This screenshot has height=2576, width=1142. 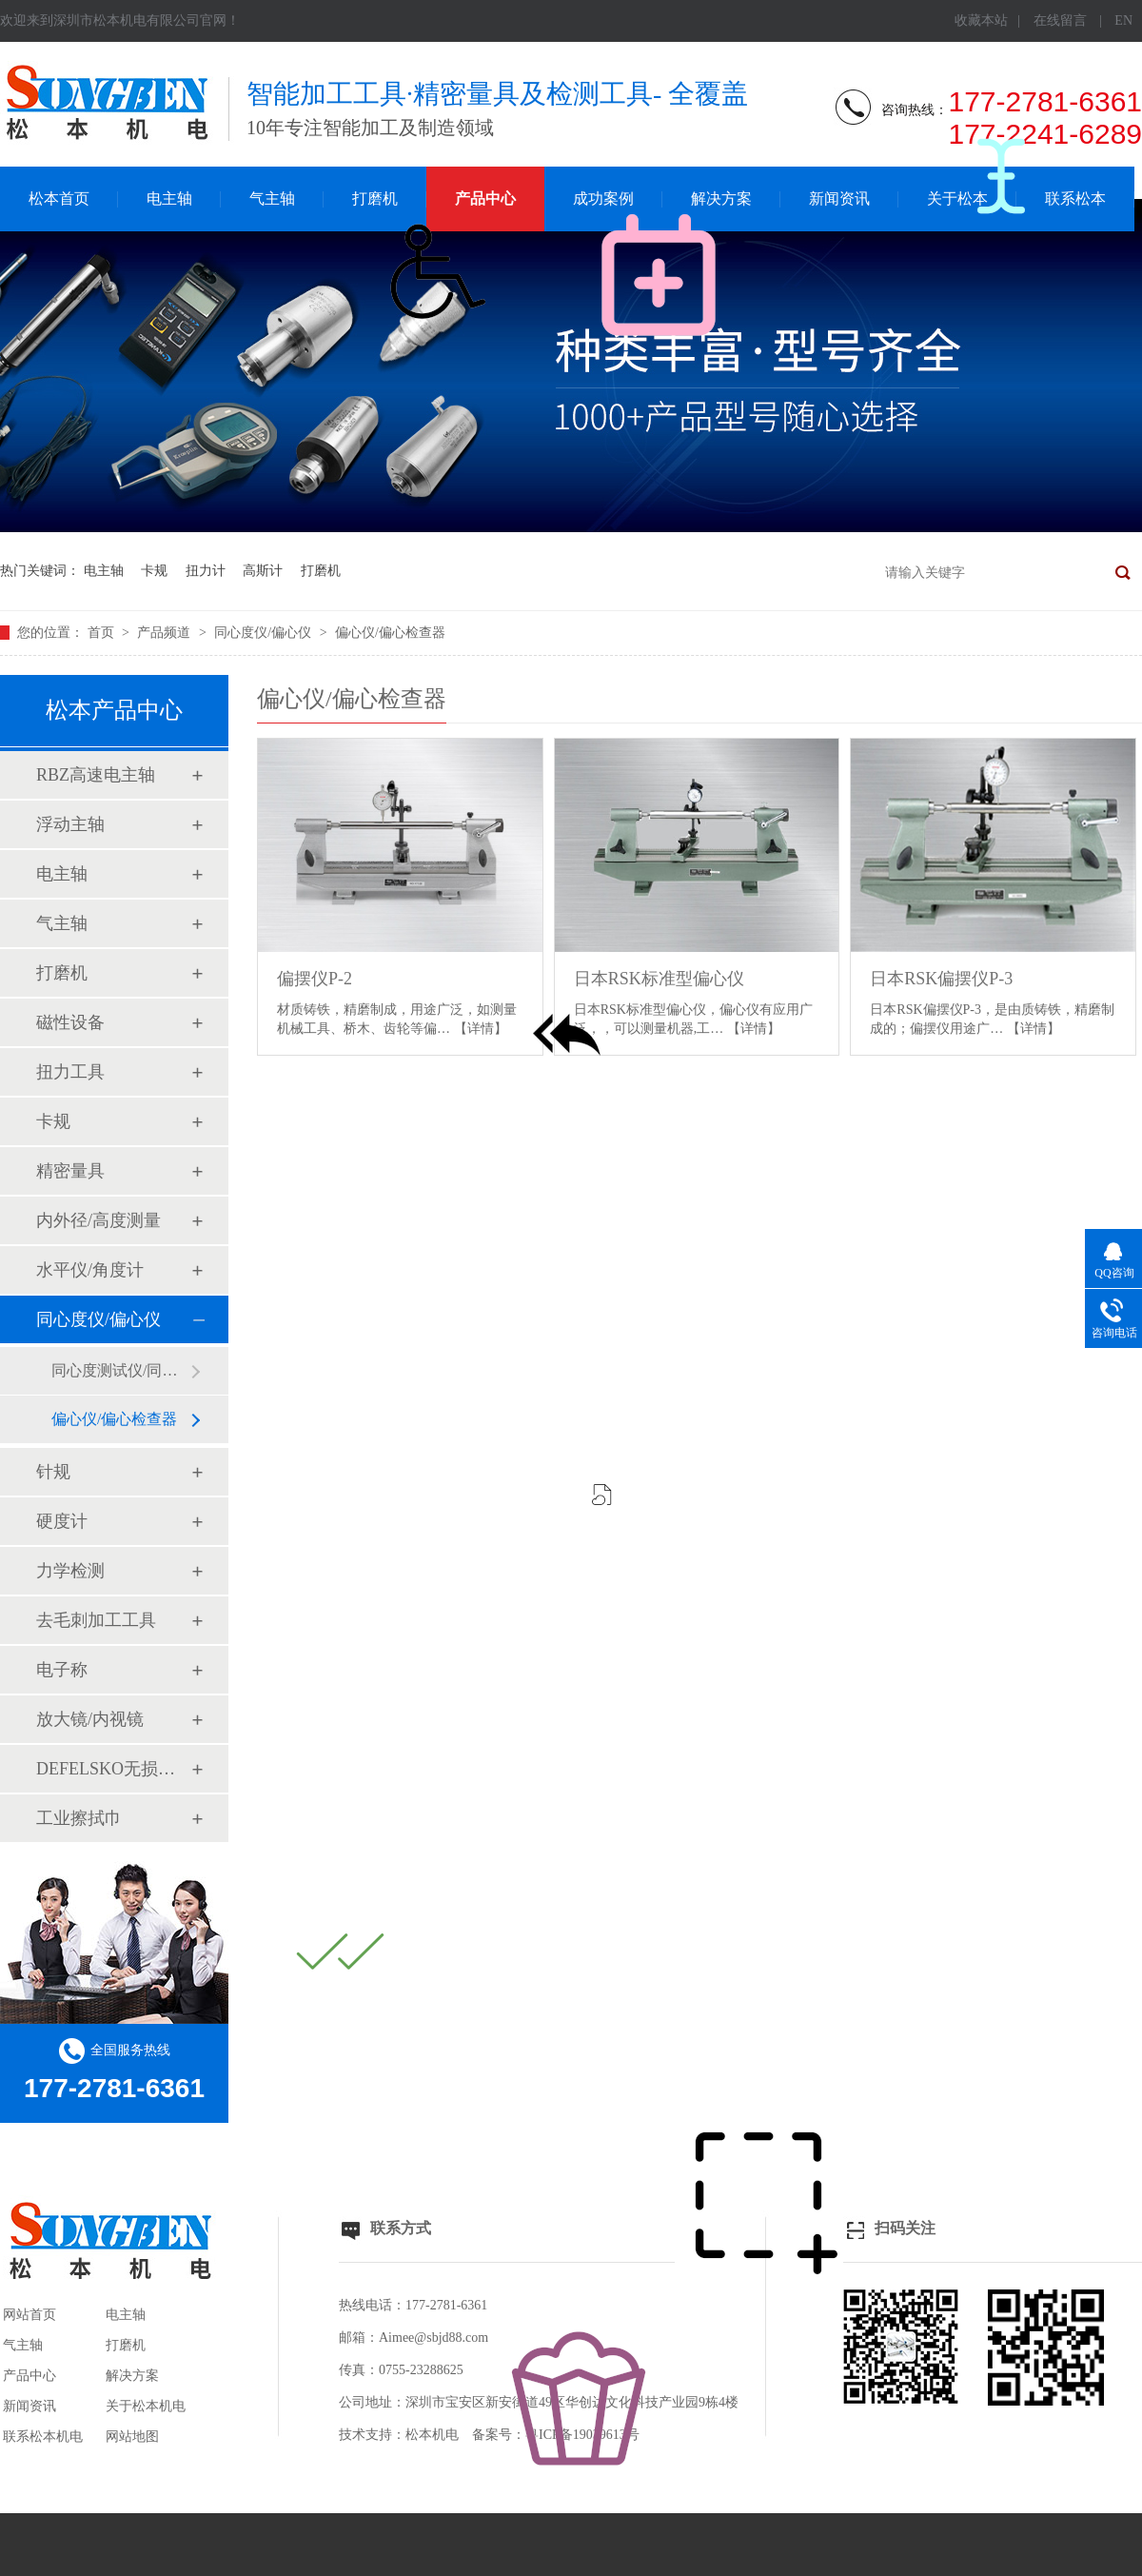 I want to click on indicates multiple items selected or completed, so click(x=340, y=1952).